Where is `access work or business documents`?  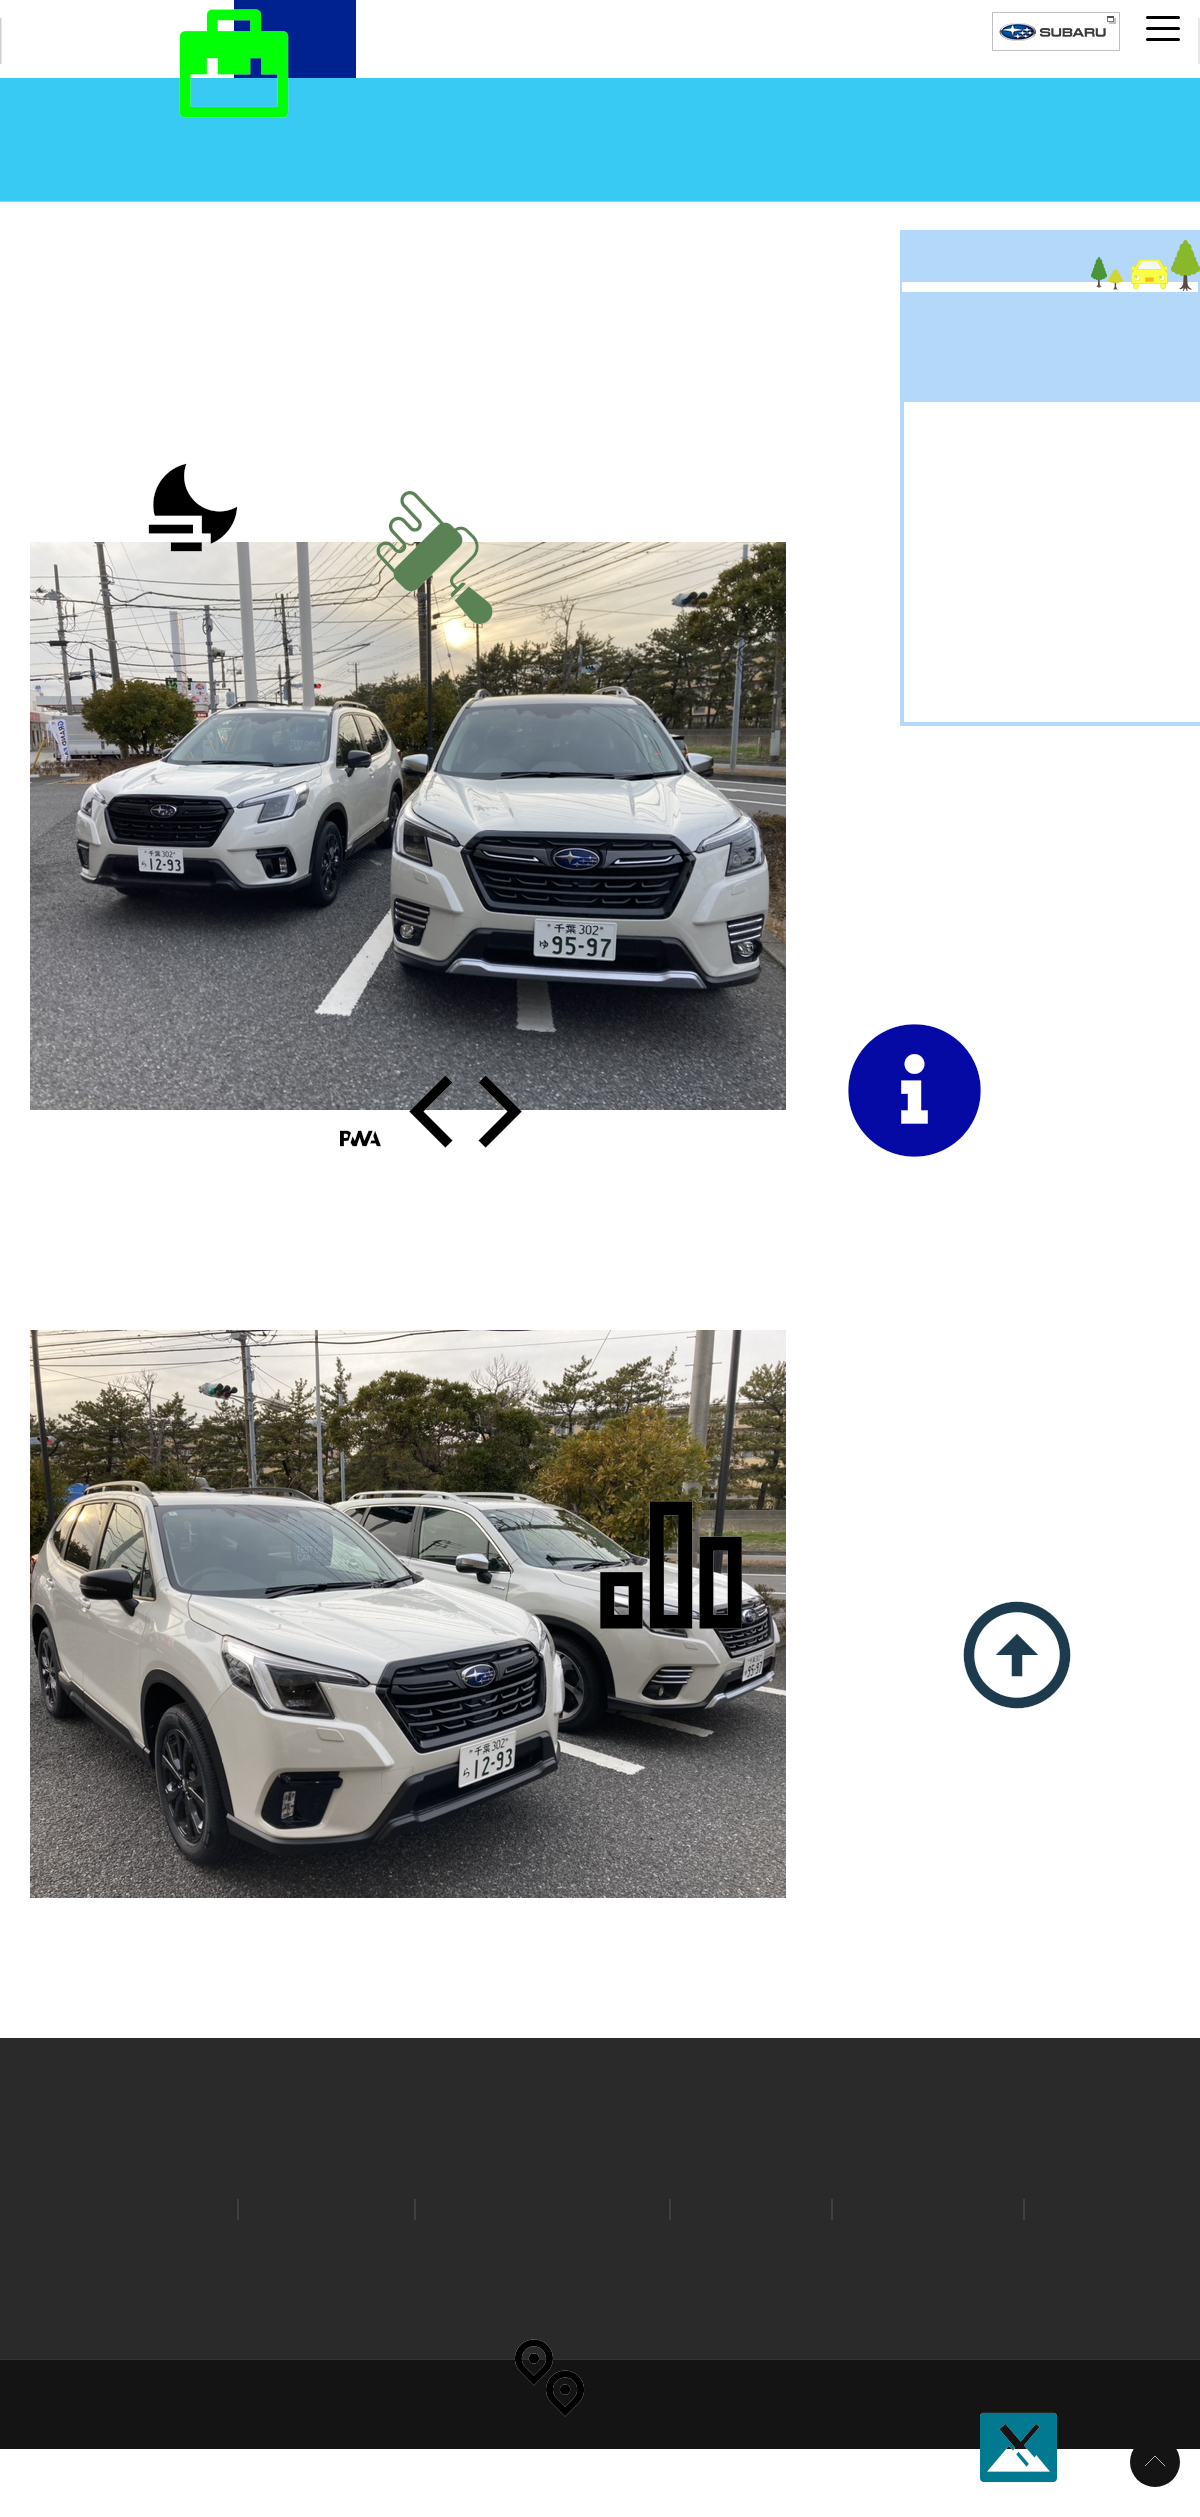
access work or business documents is located at coordinates (234, 69).